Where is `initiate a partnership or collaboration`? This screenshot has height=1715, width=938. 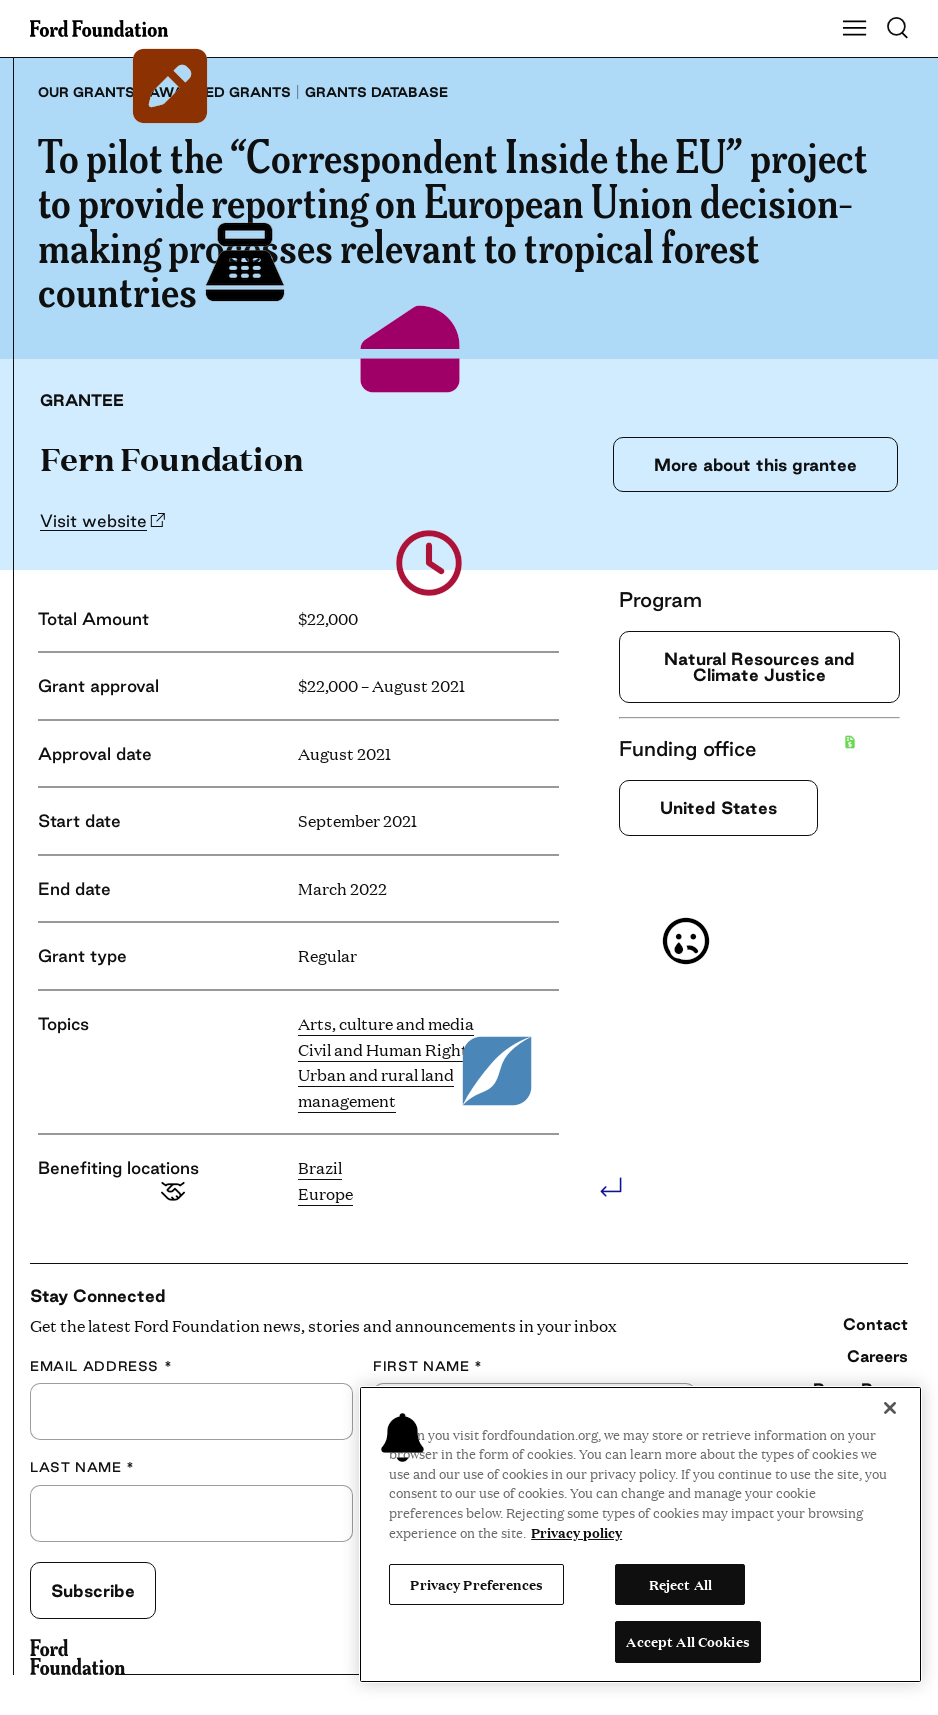
initiate a partnership or collaboration is located at coordinates (173, 1191).